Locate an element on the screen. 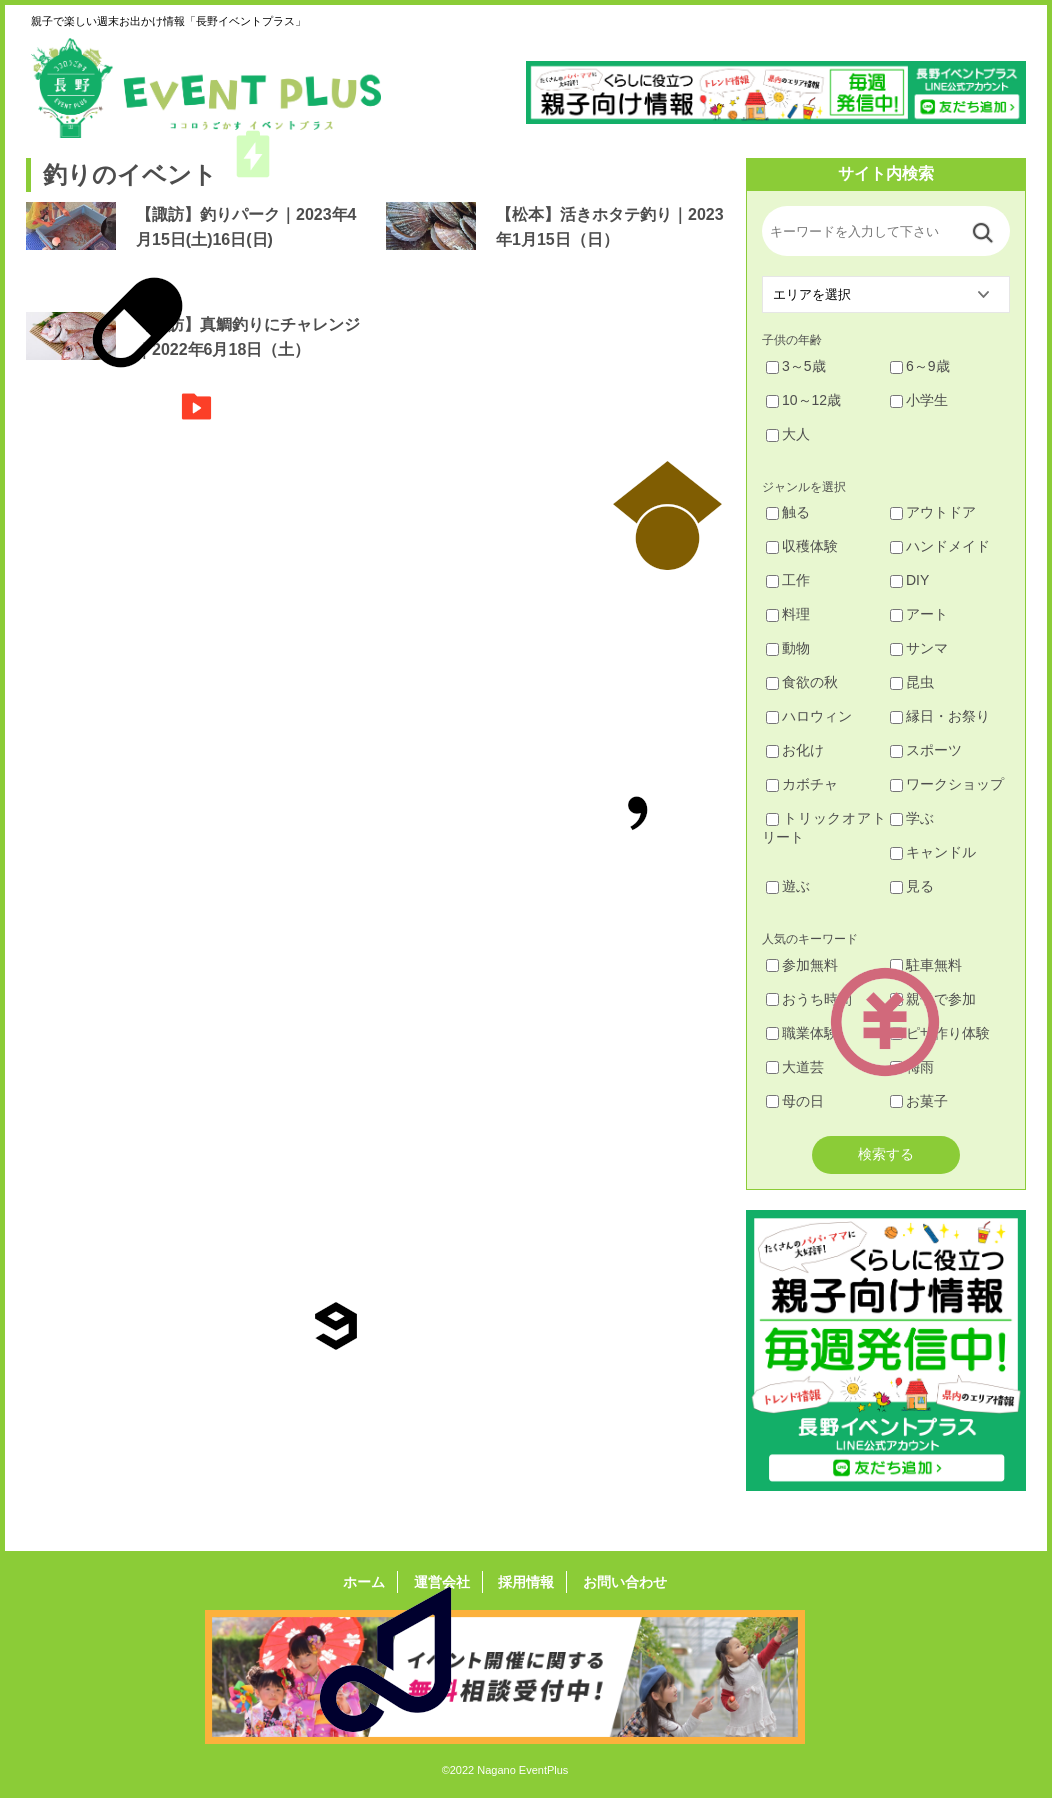  open the 9GAG app is located at coordinates (336, 1326).